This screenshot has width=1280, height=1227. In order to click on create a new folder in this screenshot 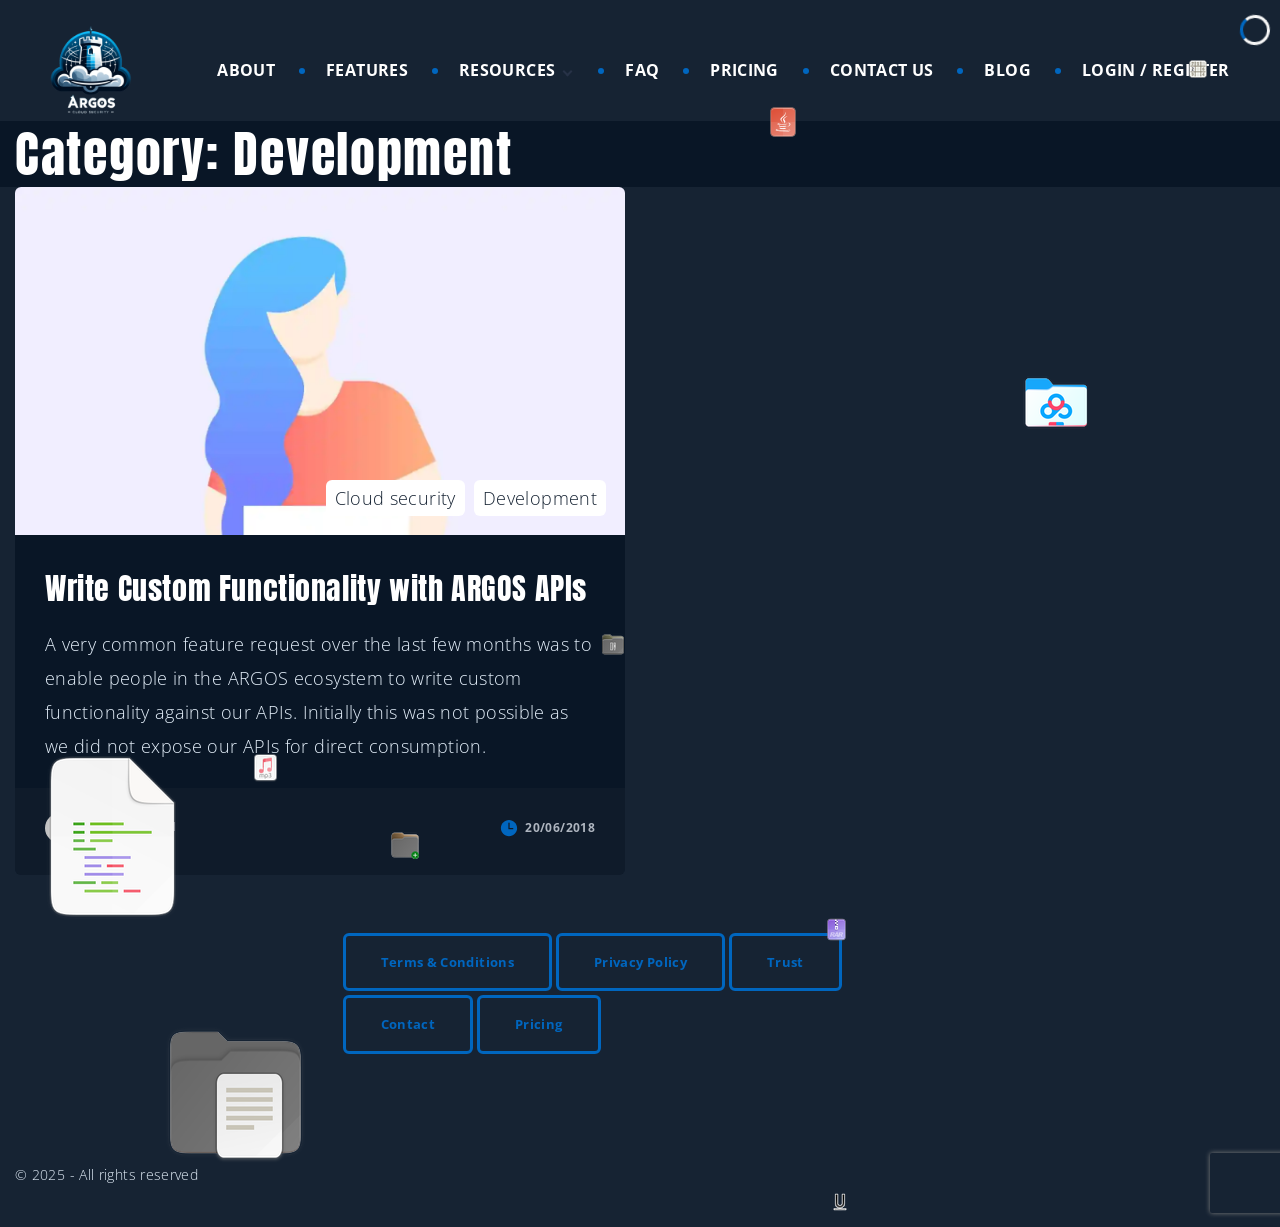, I will do `click(405, 845)`.